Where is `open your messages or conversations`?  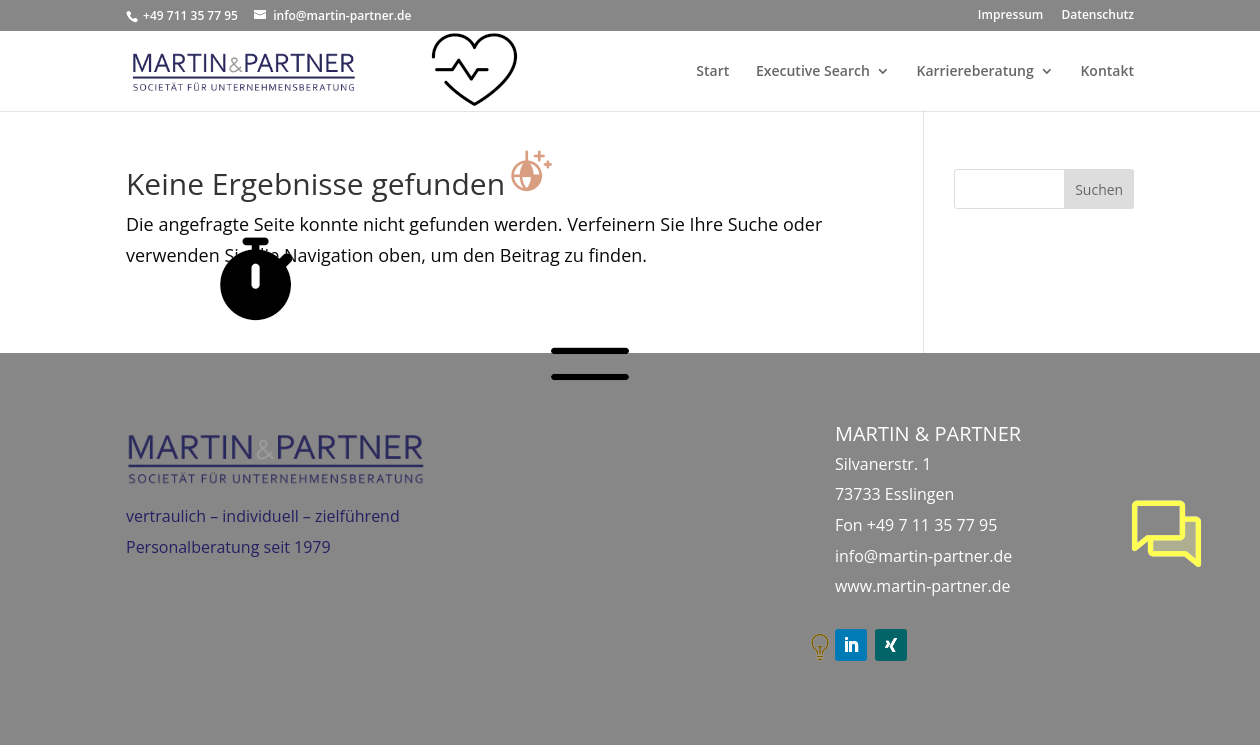 open your messages or conversations is located at coordinates (1166, 532).